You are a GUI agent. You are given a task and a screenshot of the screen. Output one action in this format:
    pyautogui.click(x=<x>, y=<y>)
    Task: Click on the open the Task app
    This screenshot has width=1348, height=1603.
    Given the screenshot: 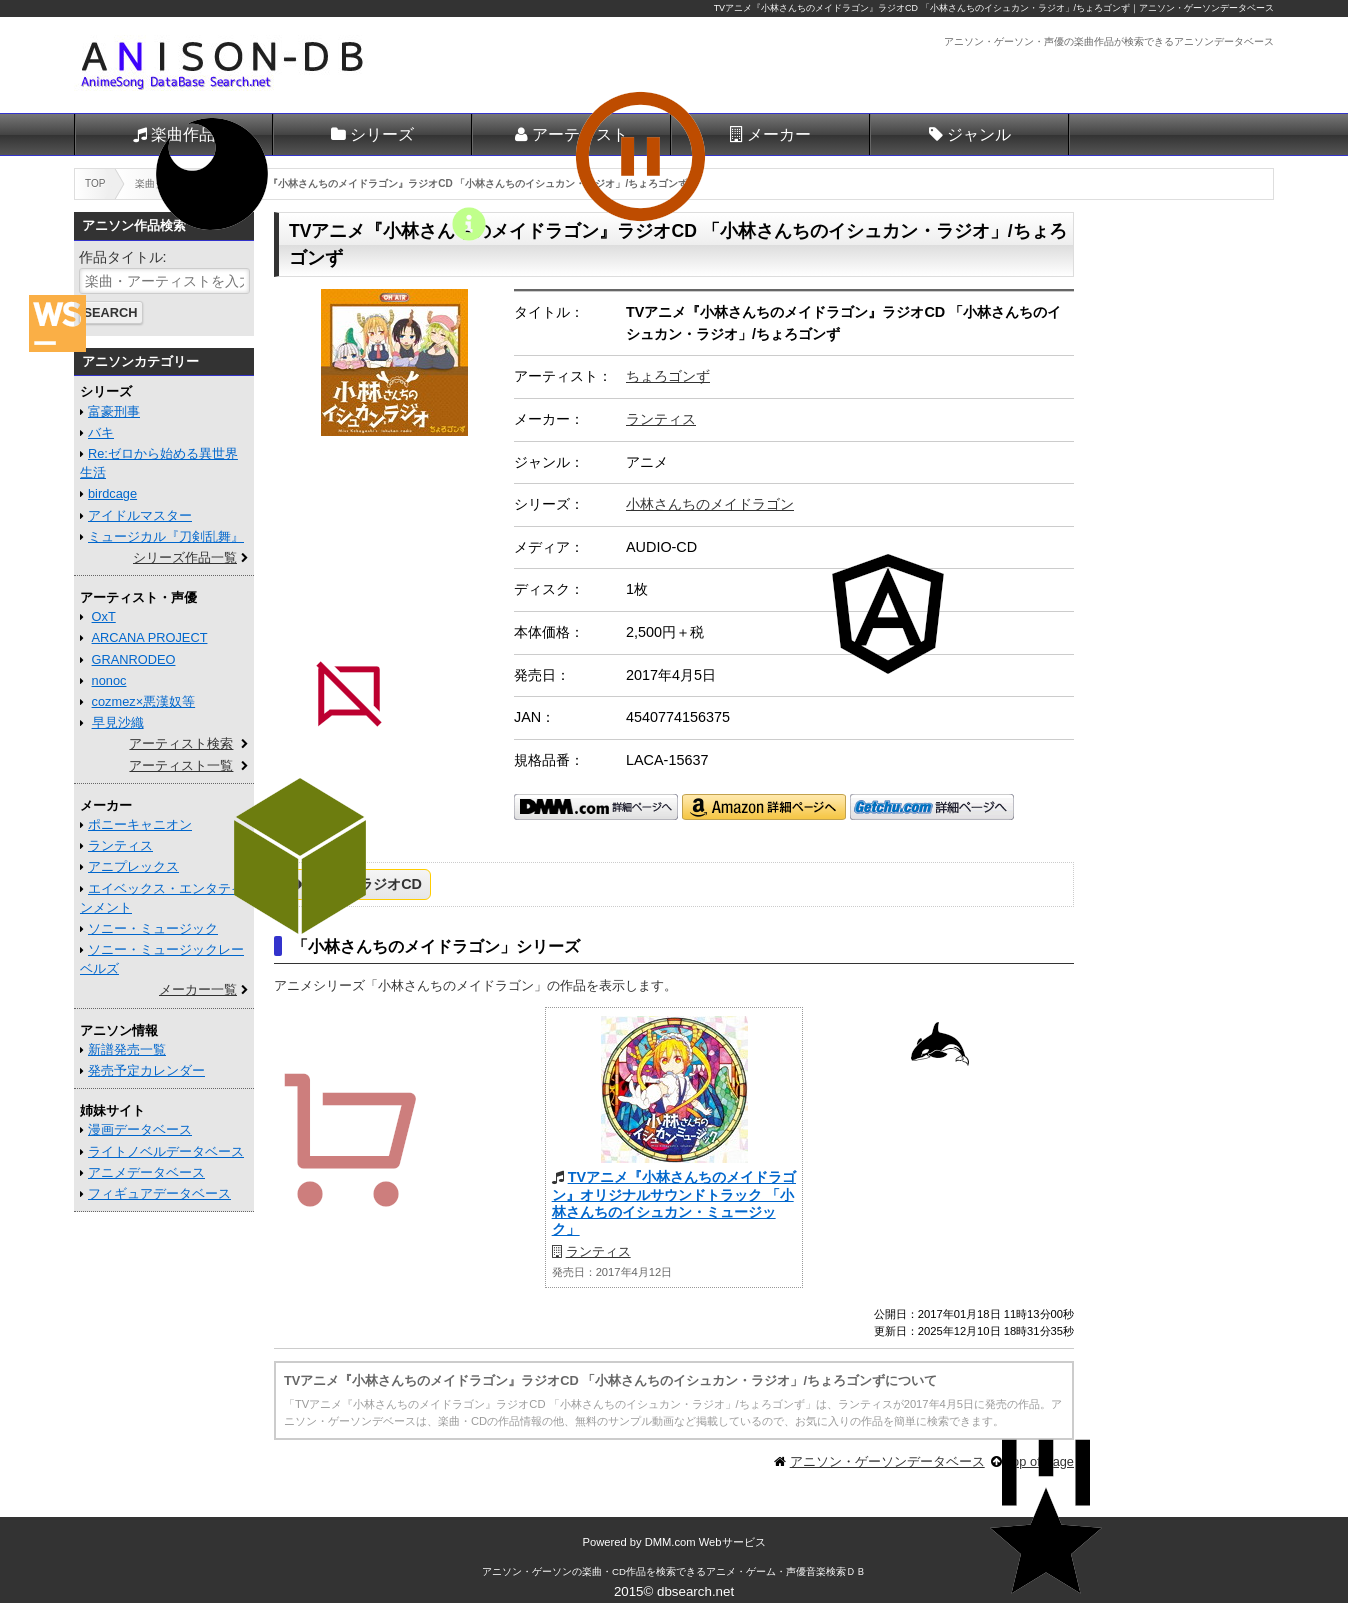 What is the action you would take?
    pyautogui.click(x=300, y=856)
    